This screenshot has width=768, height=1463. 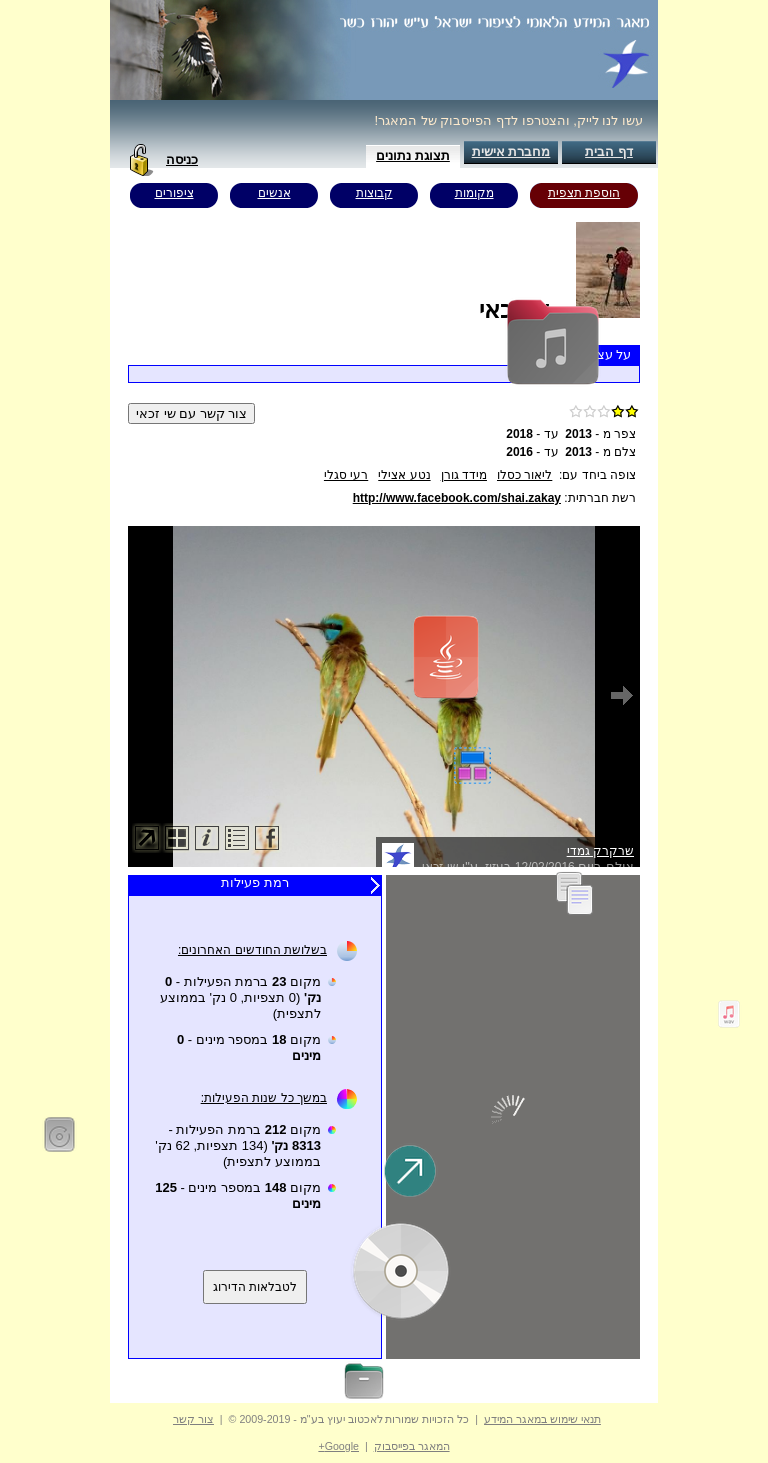 What do you see at coordinates (729, 1014) in the screenshot?
I see `a wav audio file` at bounding box center [729, 1014].